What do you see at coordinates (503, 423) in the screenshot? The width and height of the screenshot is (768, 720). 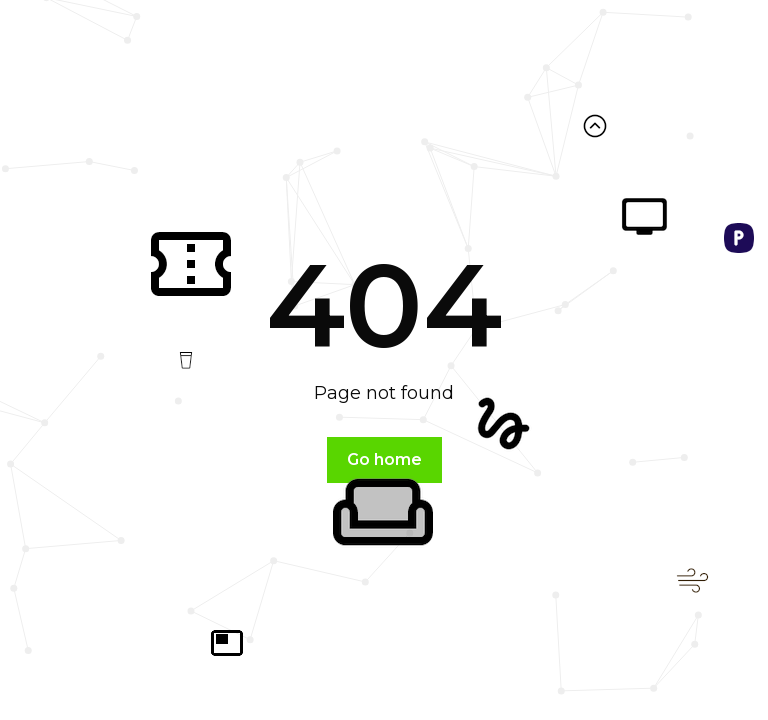 I see `draw or write with gesture input` at bounding box center [503, 423].